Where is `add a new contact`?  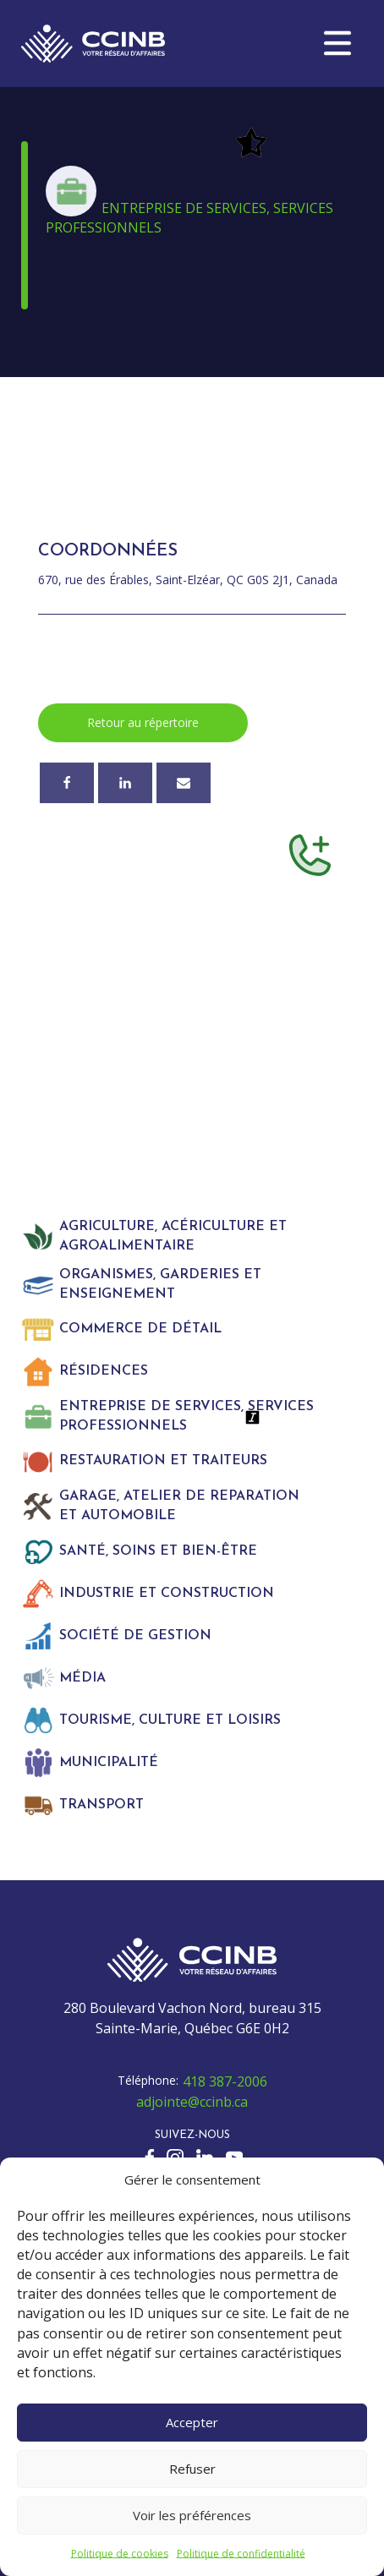
add a new contact is located at coordinates (310, 854).